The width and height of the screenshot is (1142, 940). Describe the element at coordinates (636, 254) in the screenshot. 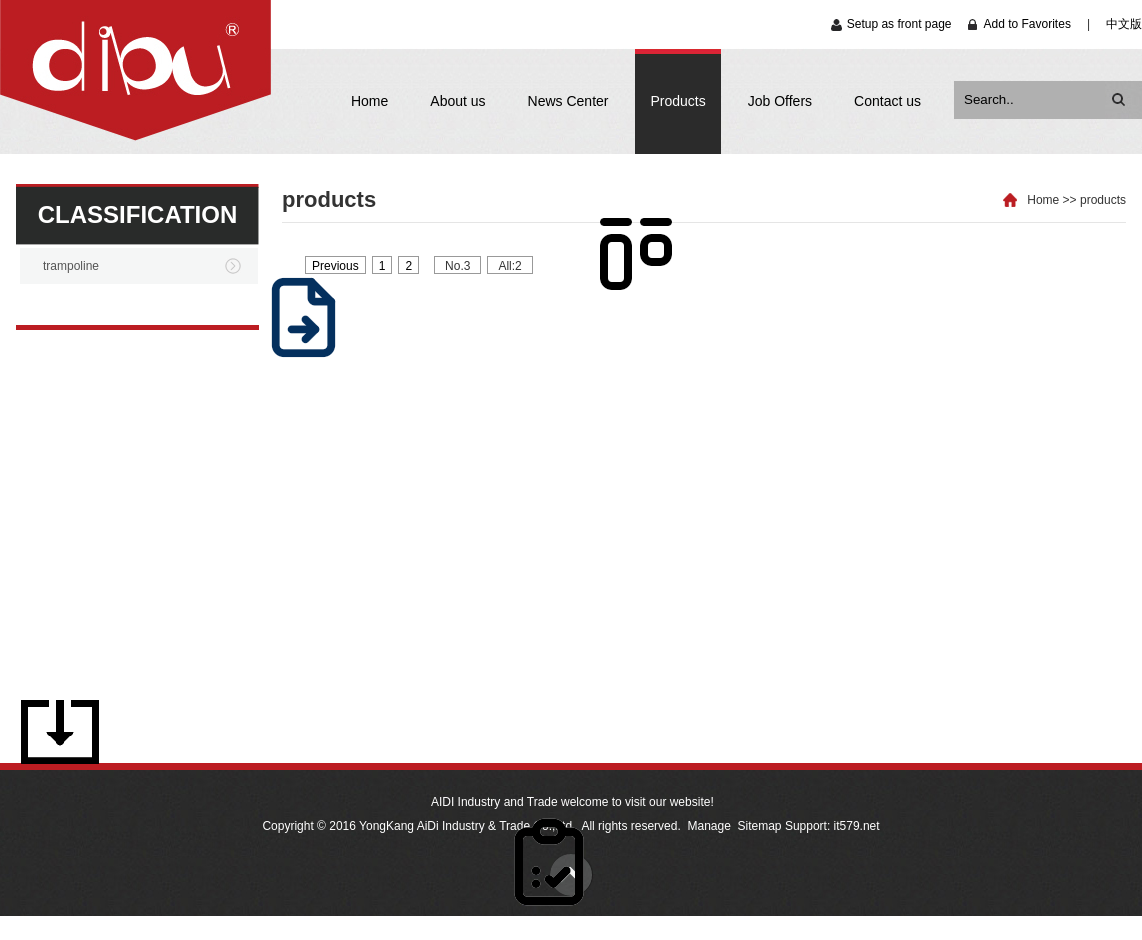

I see `switch to kanban board view` at that location.